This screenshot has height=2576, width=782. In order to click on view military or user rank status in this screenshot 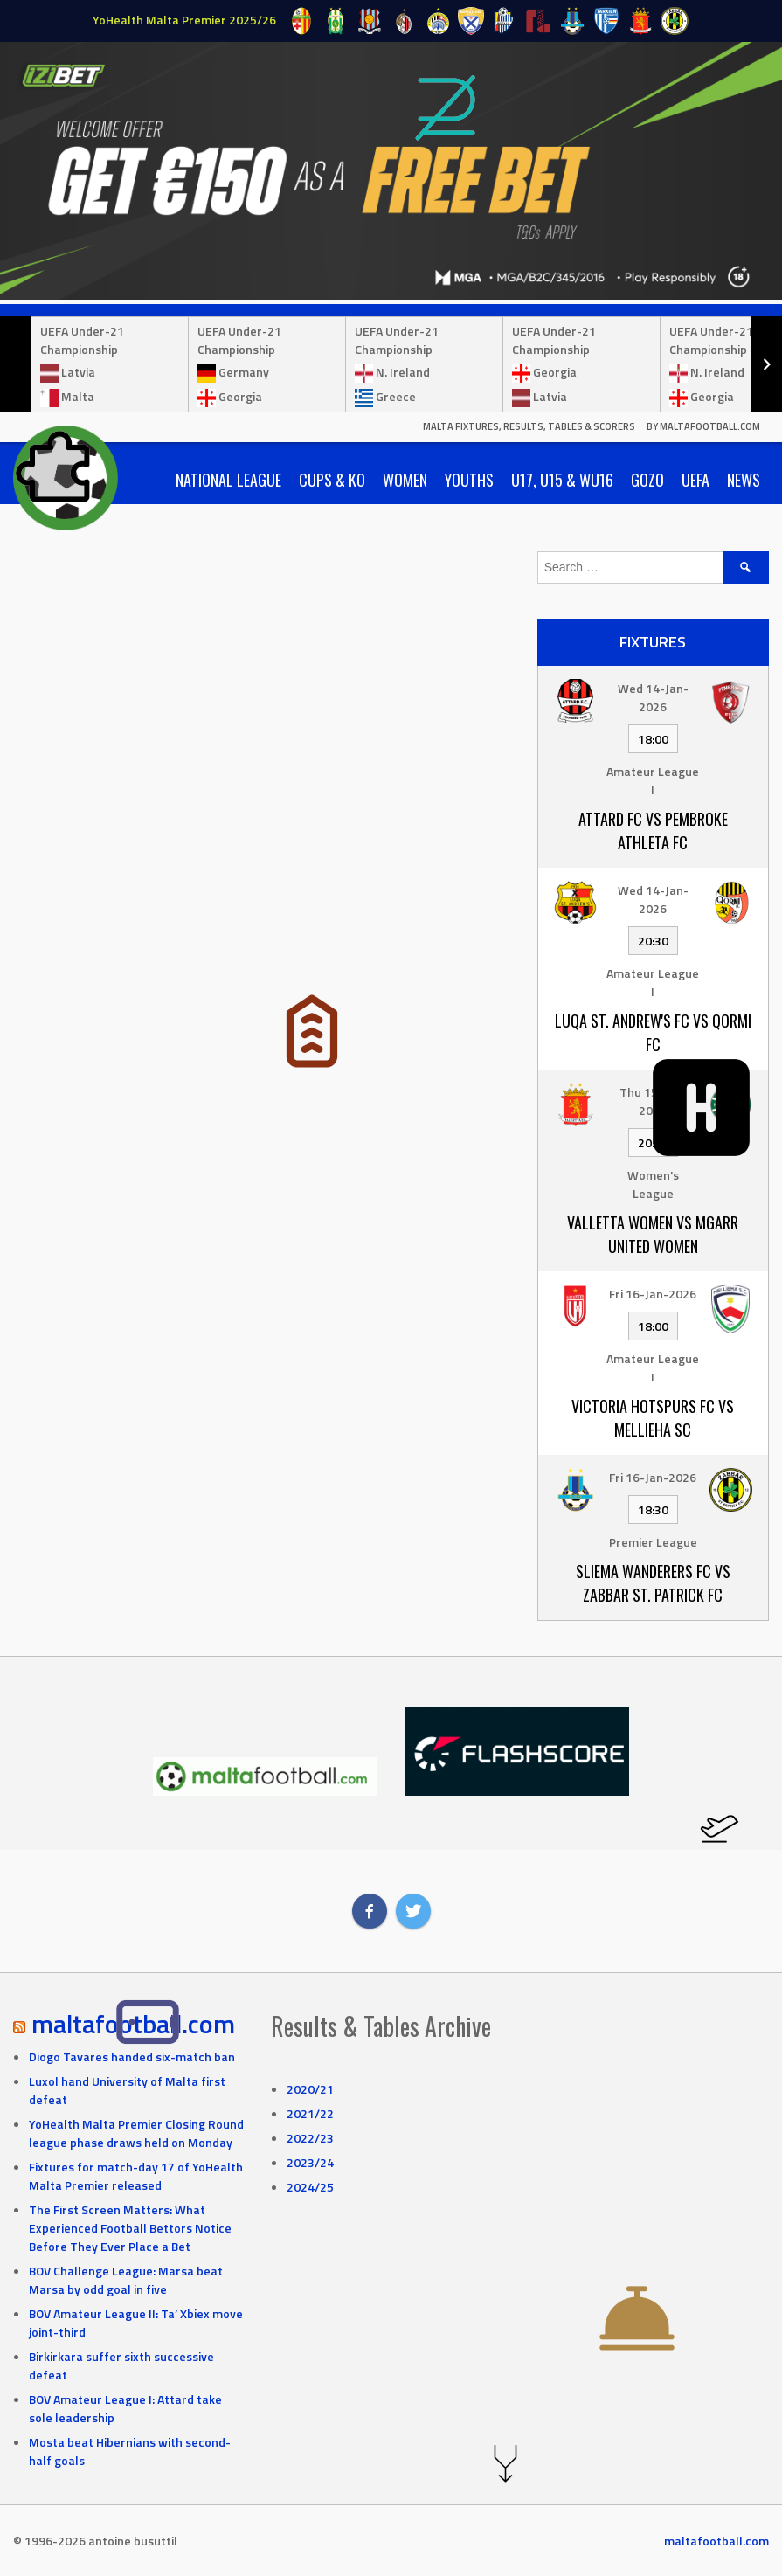, I will do `click(312, 1031)`.